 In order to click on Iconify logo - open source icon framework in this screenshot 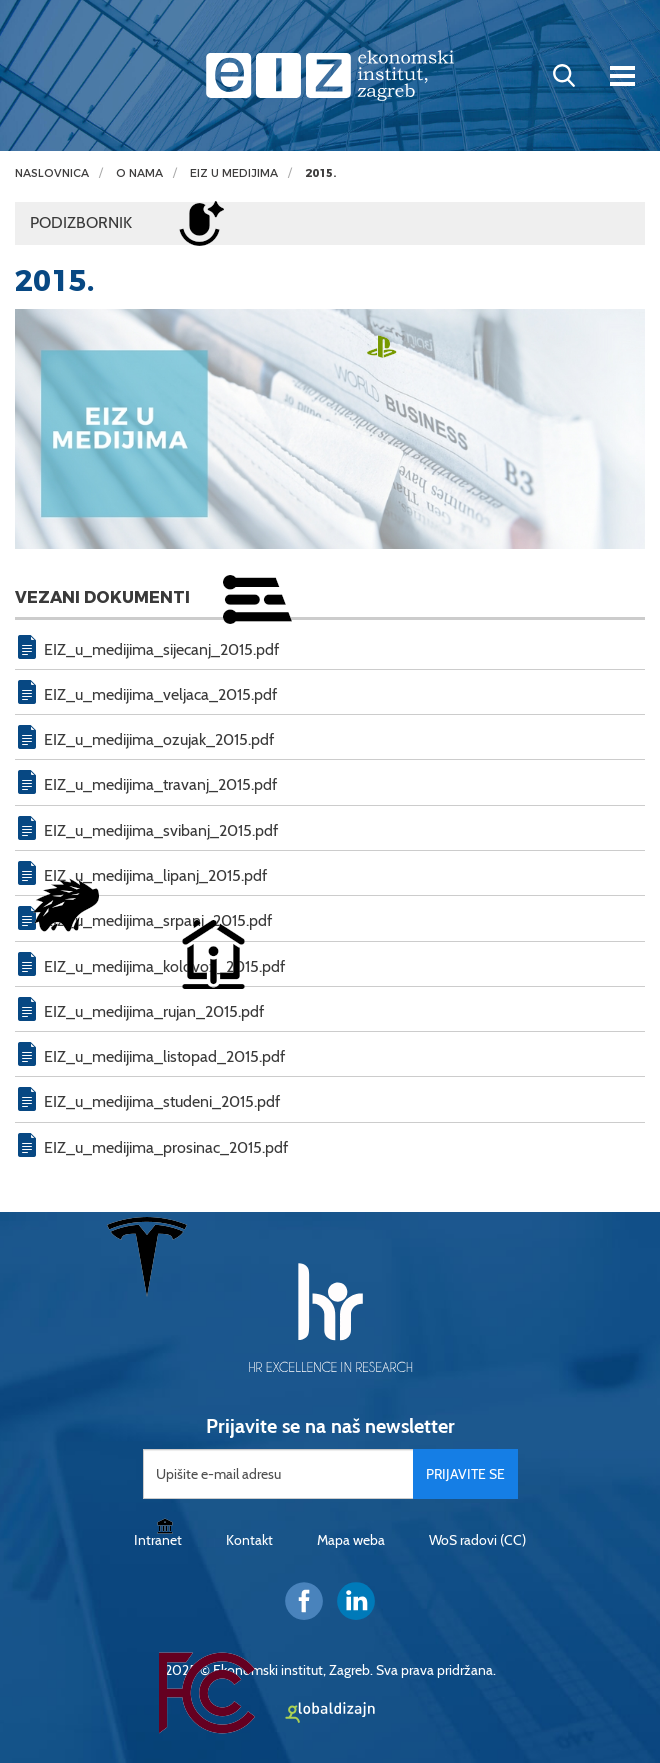, I will do `click(213, 954)`.